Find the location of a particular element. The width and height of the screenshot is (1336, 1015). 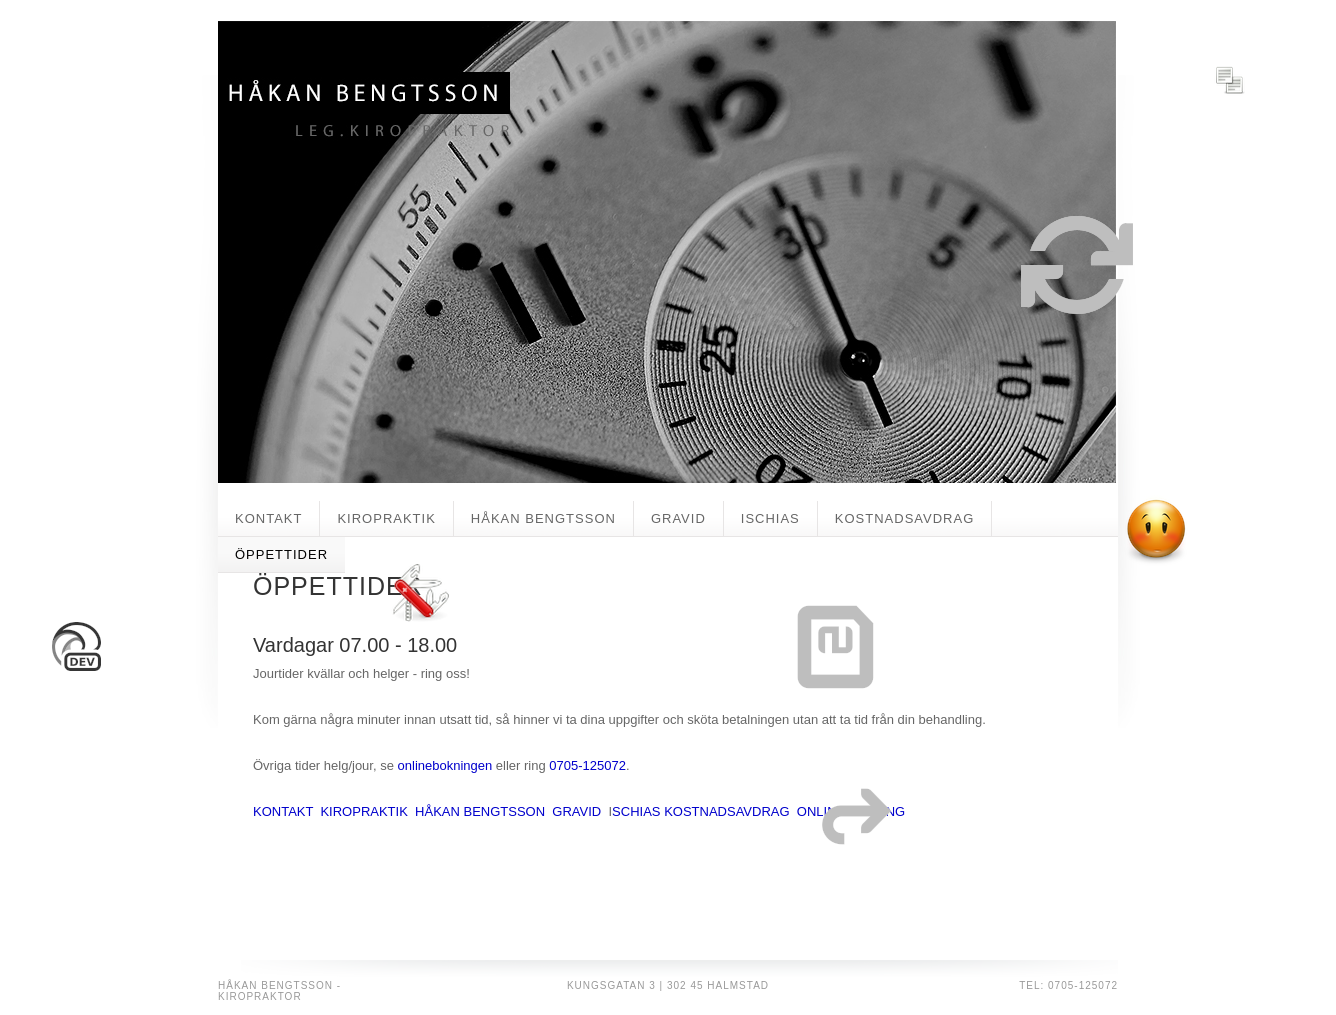

access utility applications and tools is located at coordinates (420, 593).